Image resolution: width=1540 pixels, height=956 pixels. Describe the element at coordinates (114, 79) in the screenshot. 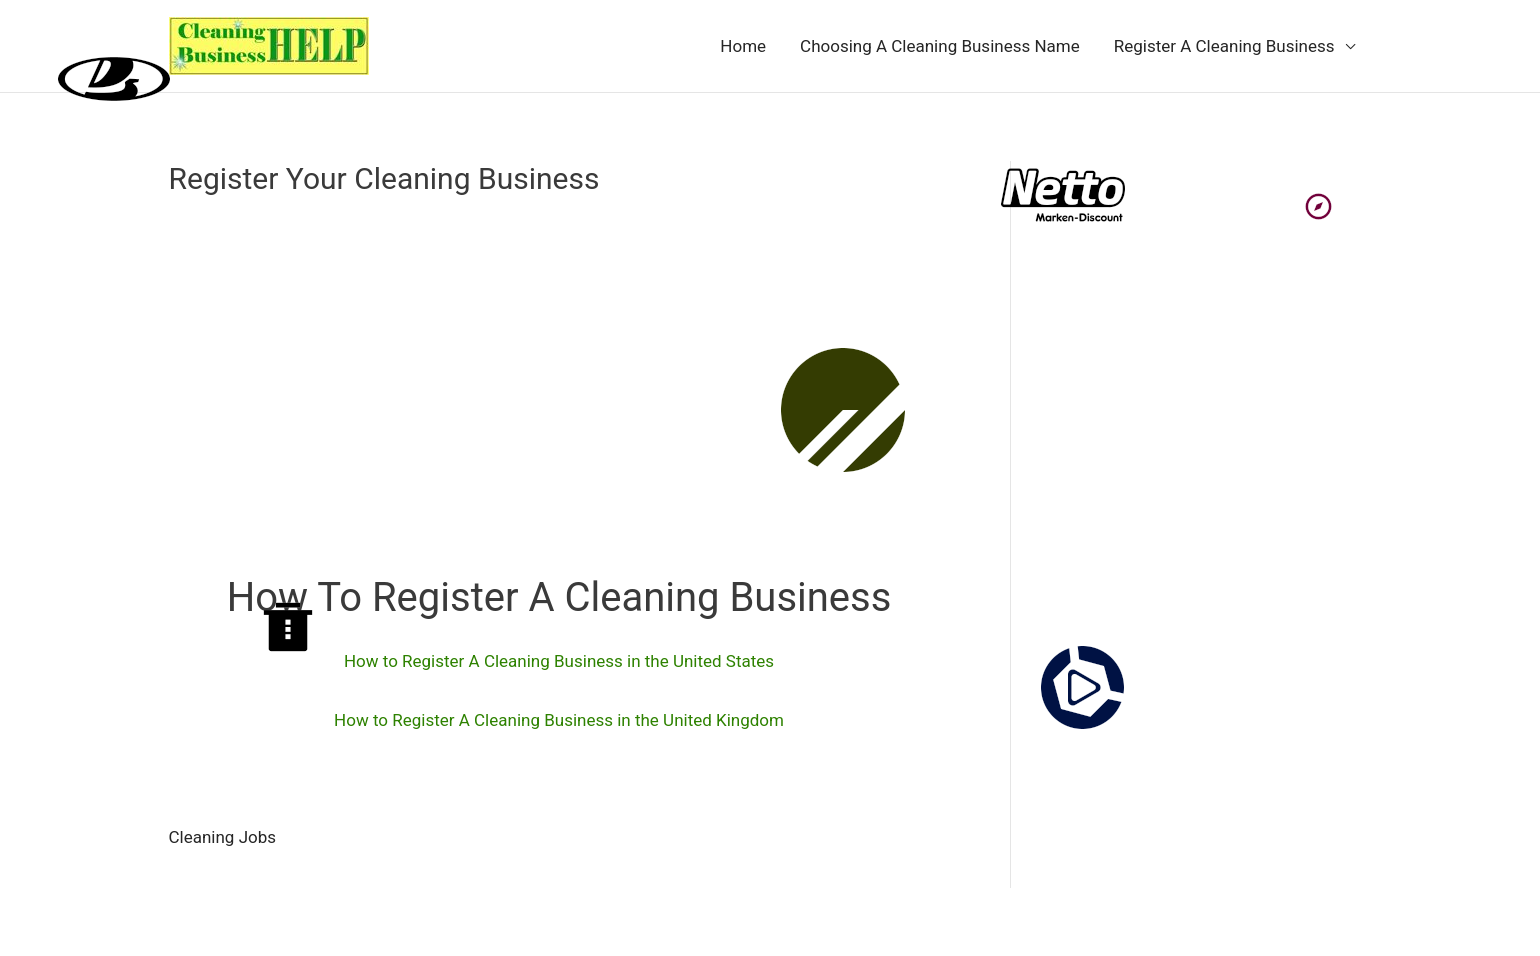

I see `Lada automotive brand logo` at that location.